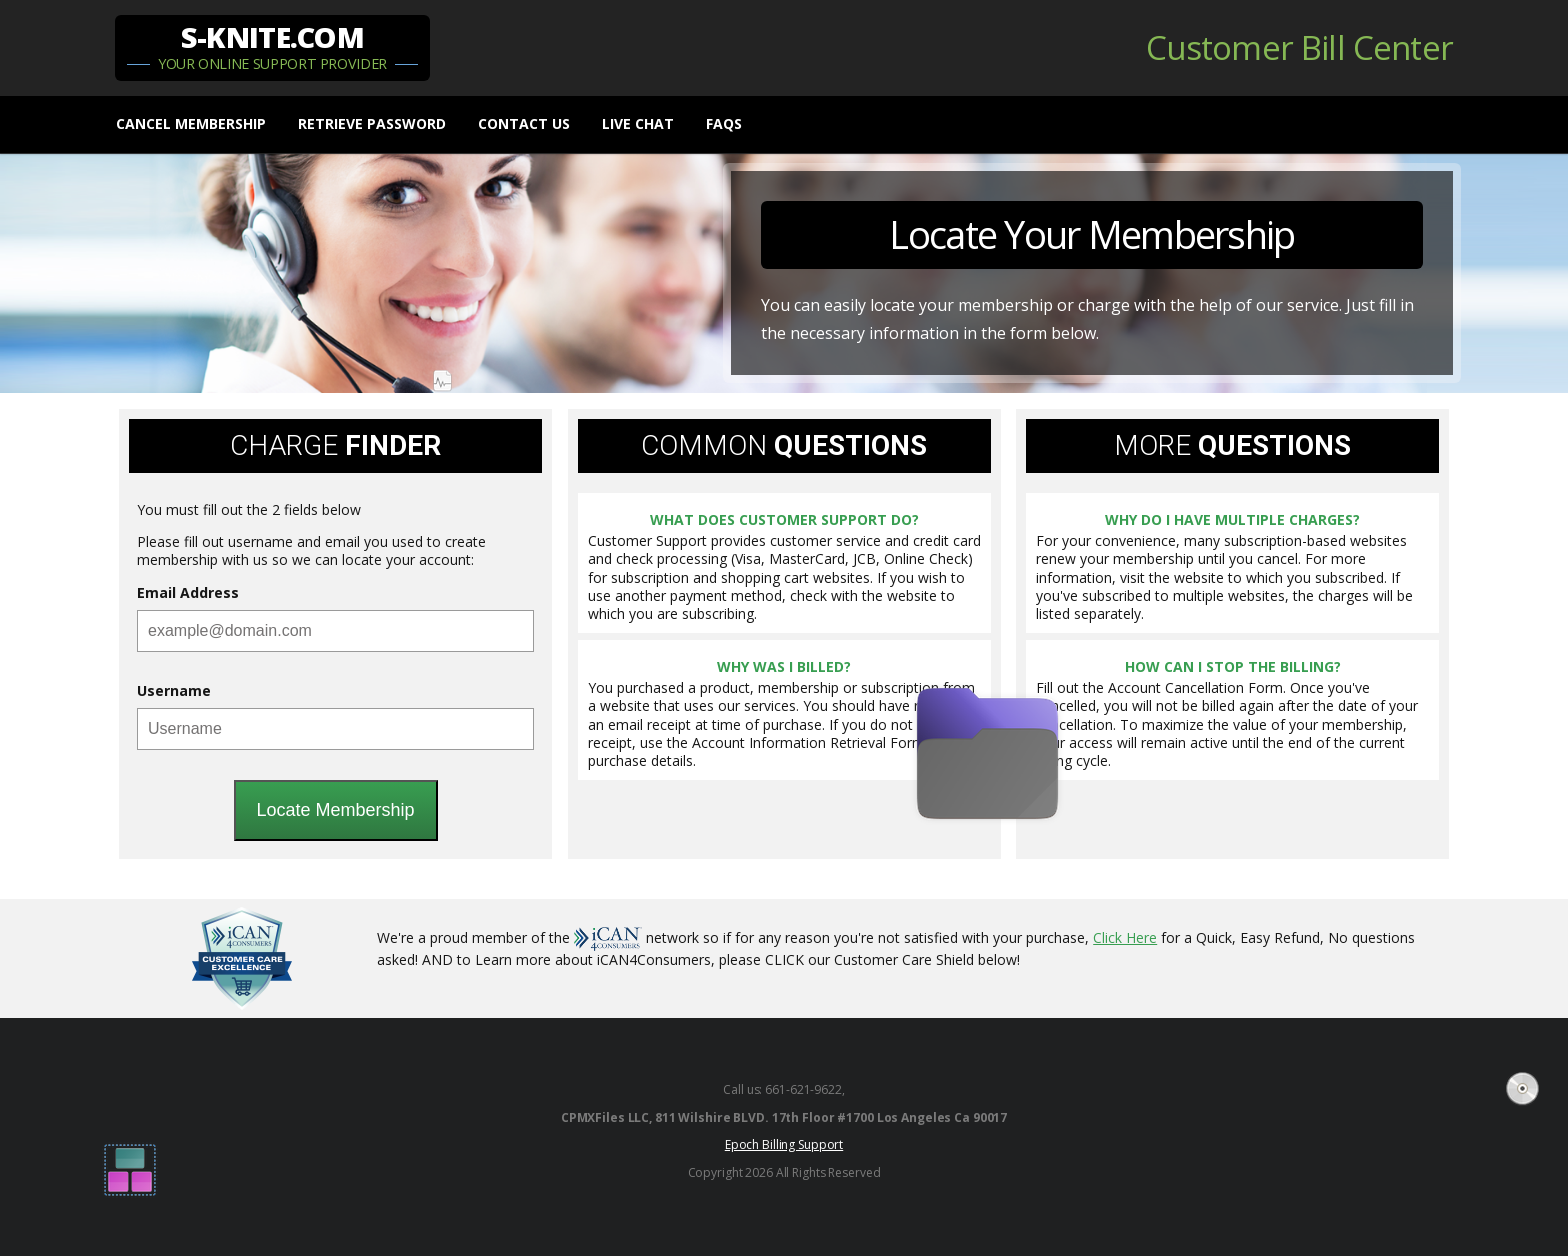  What do you see at coordinates (442, 380) in the screenshot?
I see `view system log file` at bounding box center [442, 380].